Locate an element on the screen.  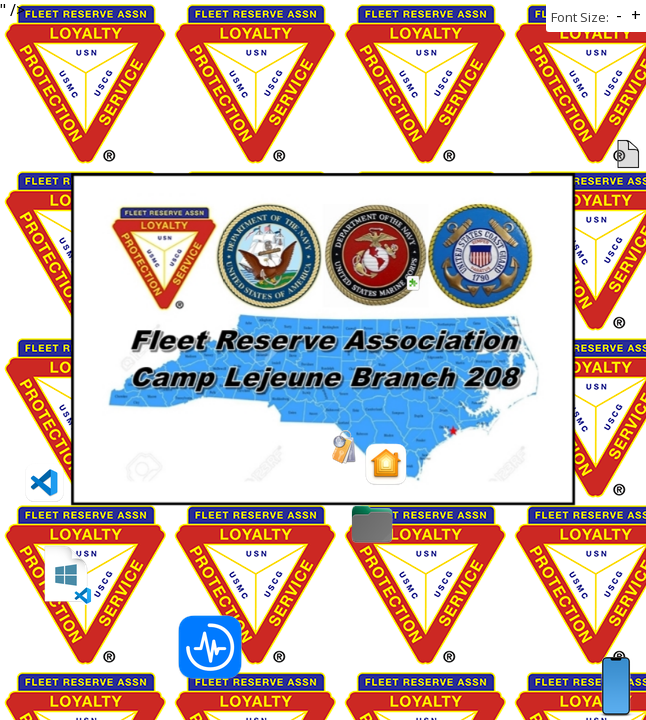
iPhone 13 Pro device connected is located at coordinates (616, 687).